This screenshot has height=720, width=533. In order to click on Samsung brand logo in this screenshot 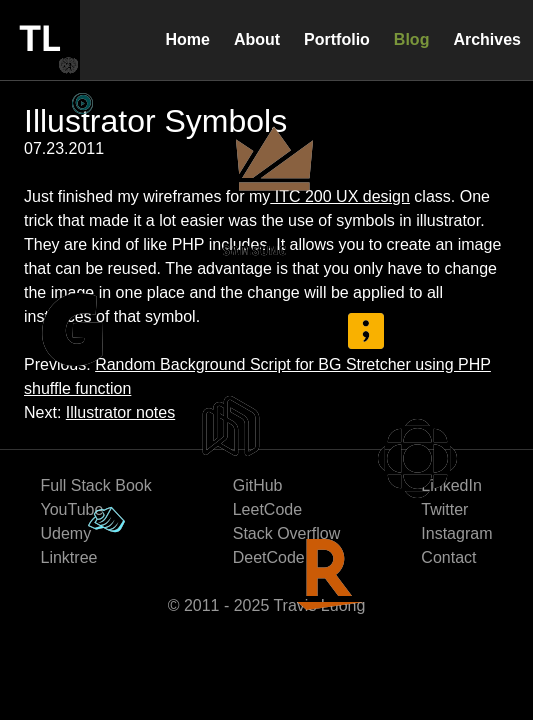, I will do `click(254, 250)`.